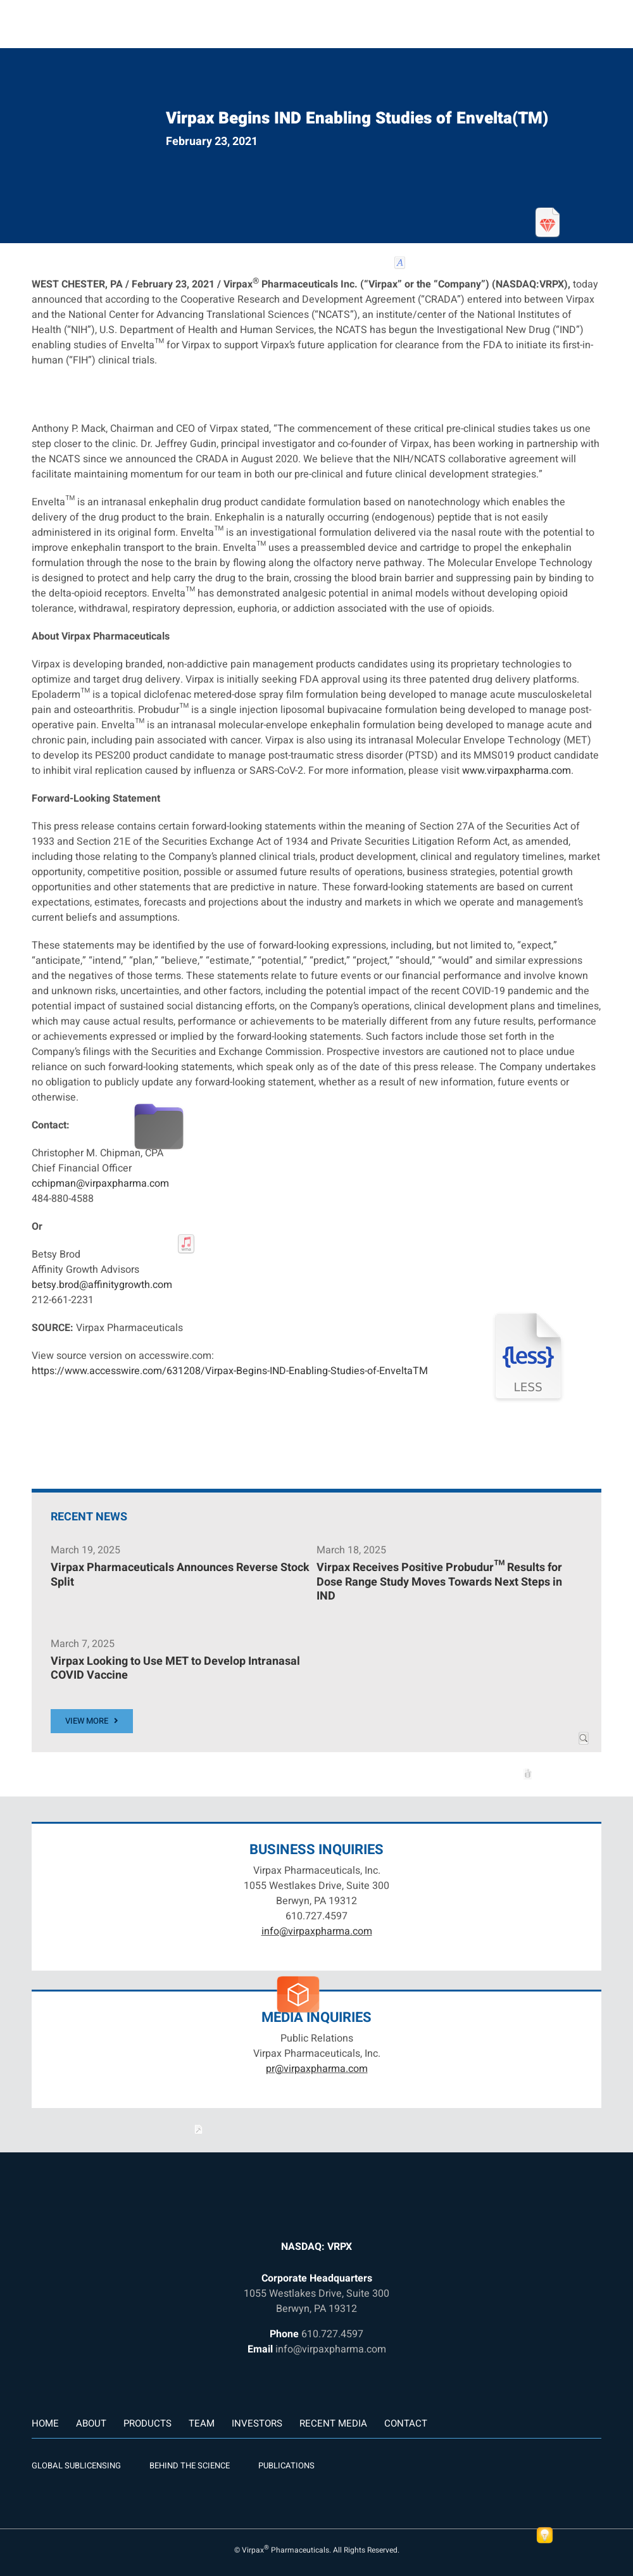 The image size is (633, 2576). I want to click on a windows media audio (.wma) file, so click(186, 1244).